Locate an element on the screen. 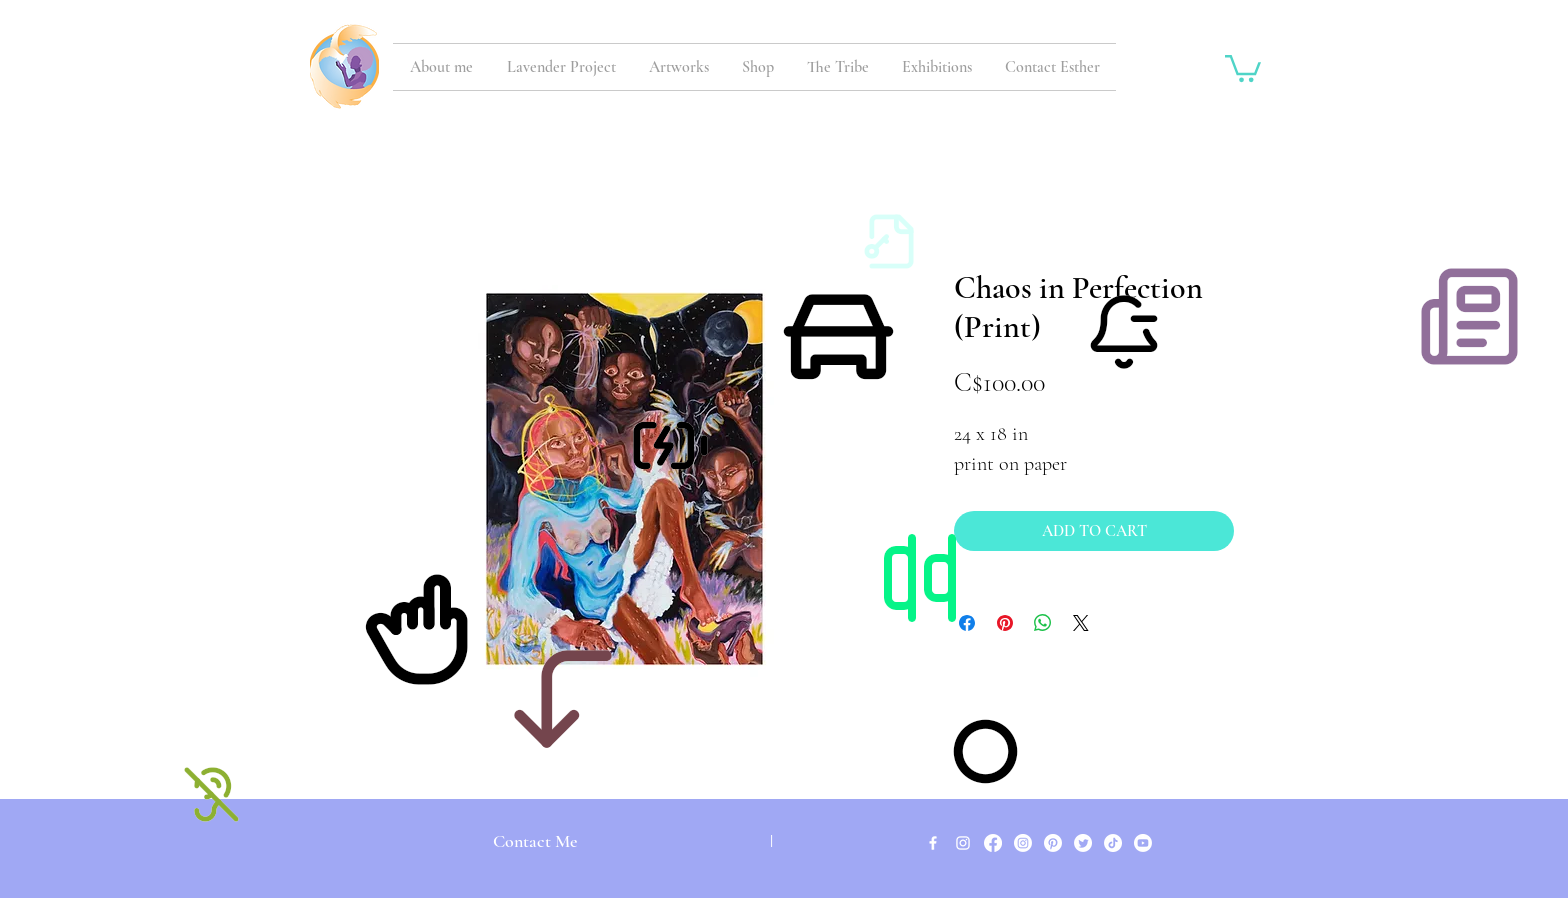  distribute objects horizontally from the end is located at coordinates (920, 578).